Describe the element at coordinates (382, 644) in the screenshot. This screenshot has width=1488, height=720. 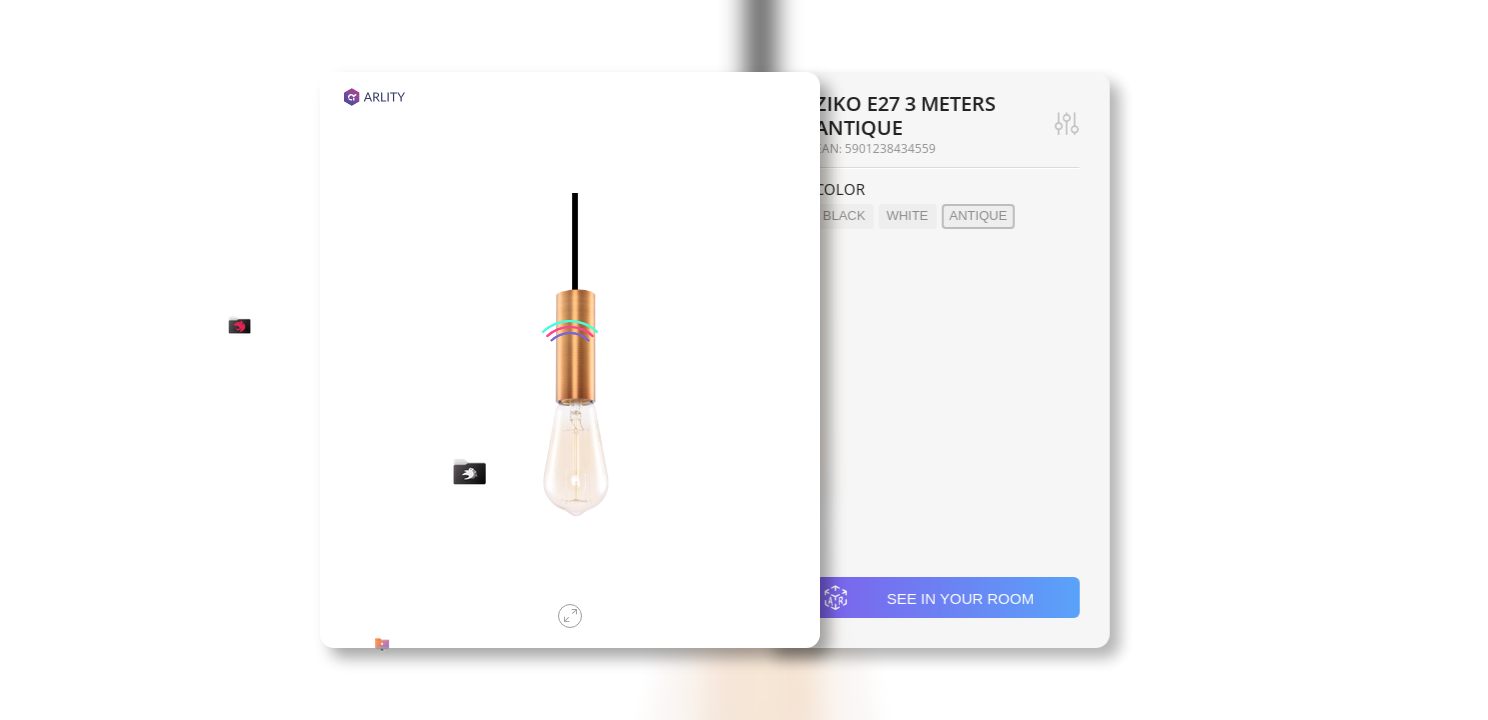
I see `open mac desktop files folder` at that location.